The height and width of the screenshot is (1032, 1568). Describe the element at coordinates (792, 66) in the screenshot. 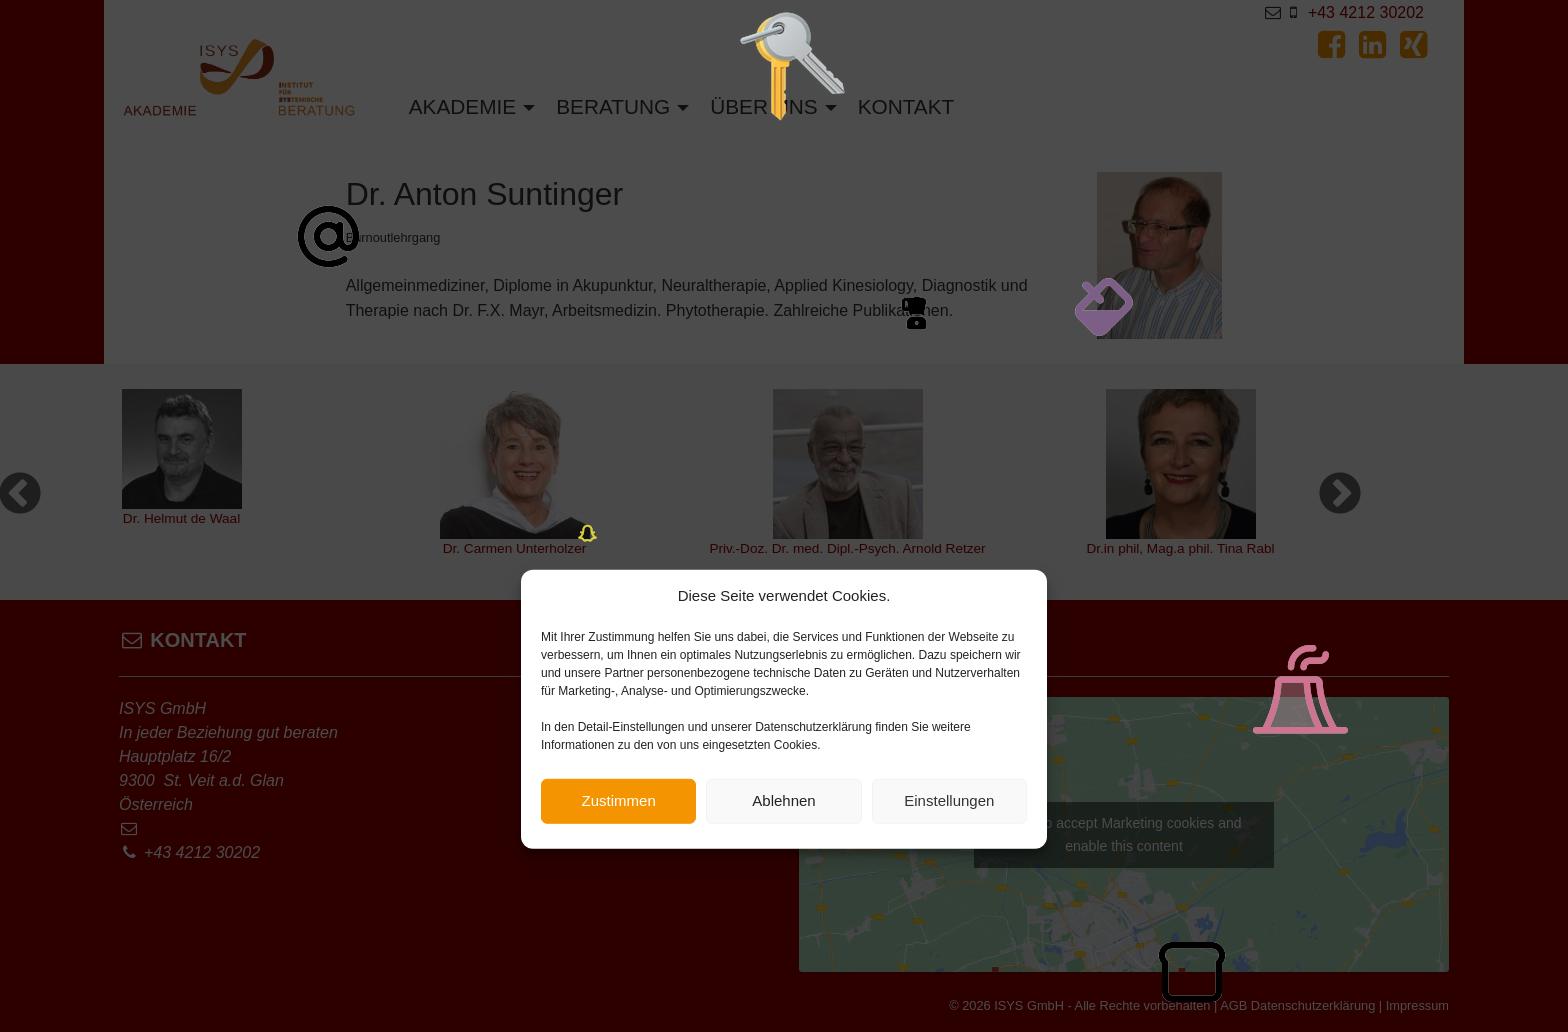

I see `access security credentials or passwords` at that location.